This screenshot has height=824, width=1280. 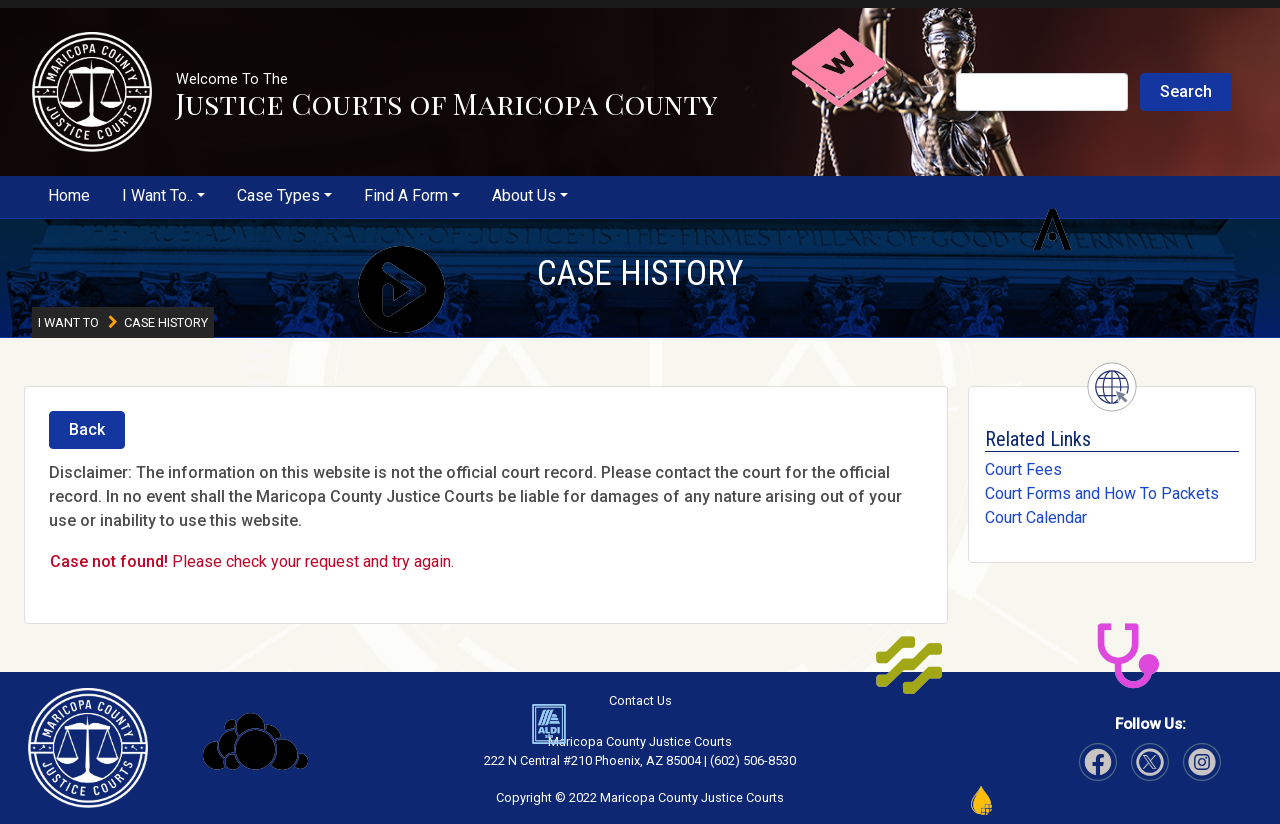 I want to click on open GoCD continuous delivery dashboard, so click(x=401, y=289).